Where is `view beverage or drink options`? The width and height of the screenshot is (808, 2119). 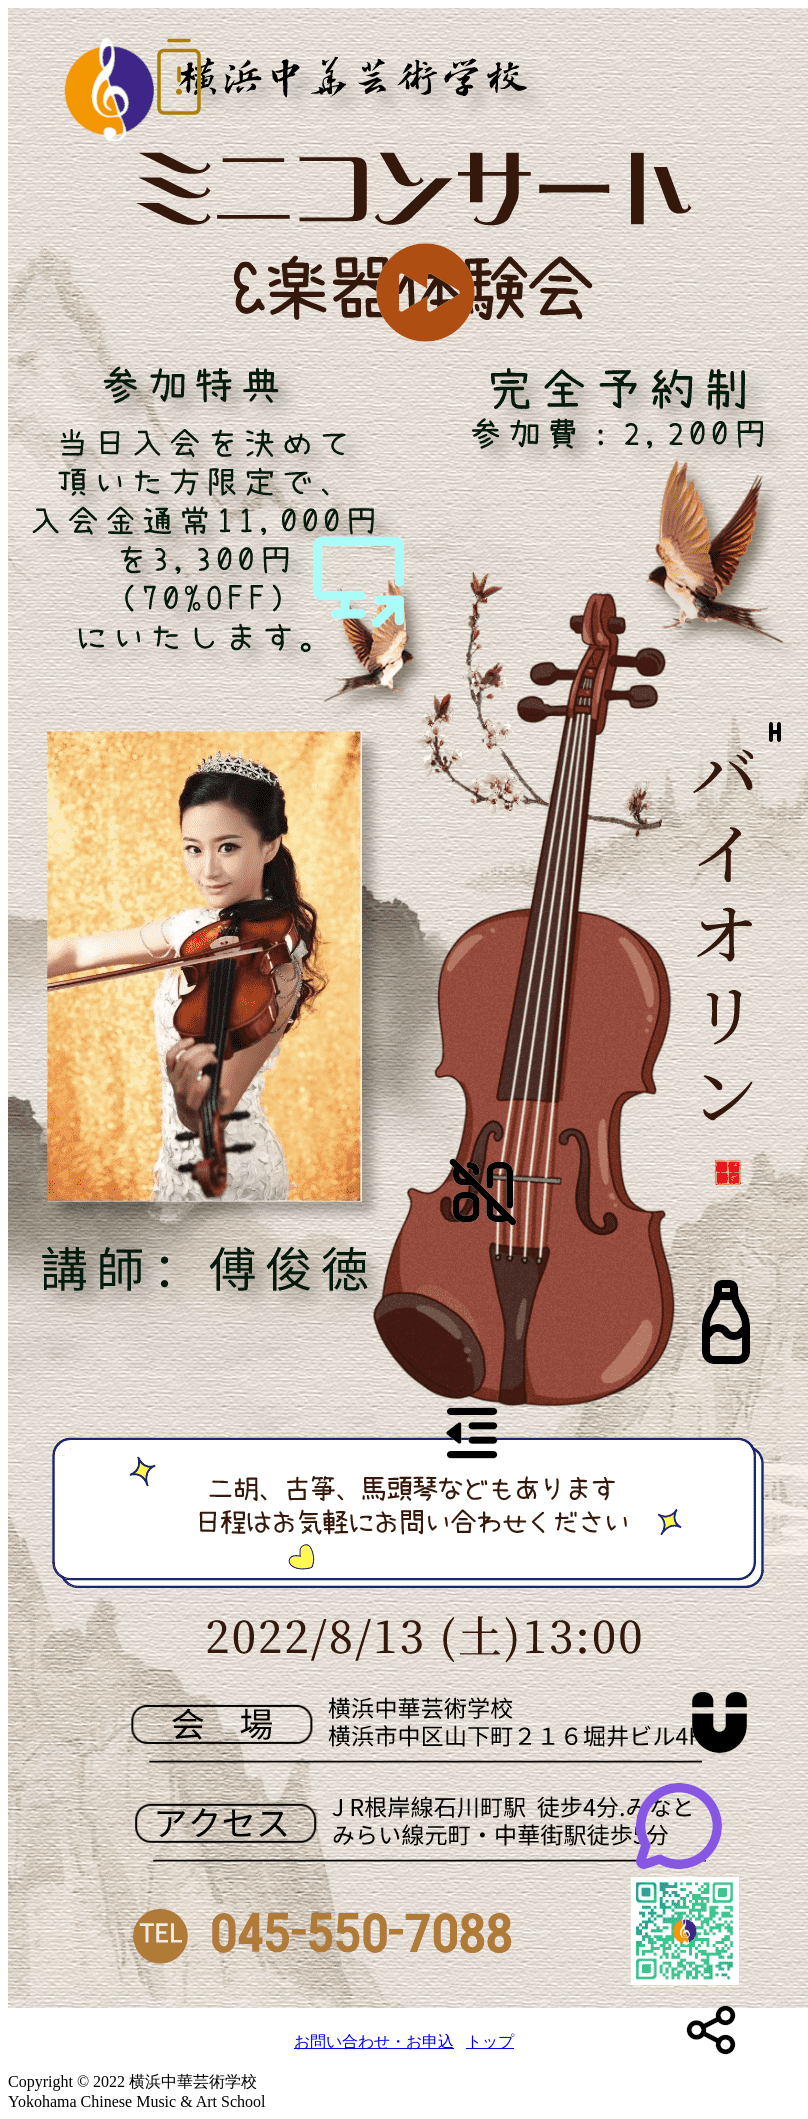
view beverage or drink options is located at coordinates (726, 1324).